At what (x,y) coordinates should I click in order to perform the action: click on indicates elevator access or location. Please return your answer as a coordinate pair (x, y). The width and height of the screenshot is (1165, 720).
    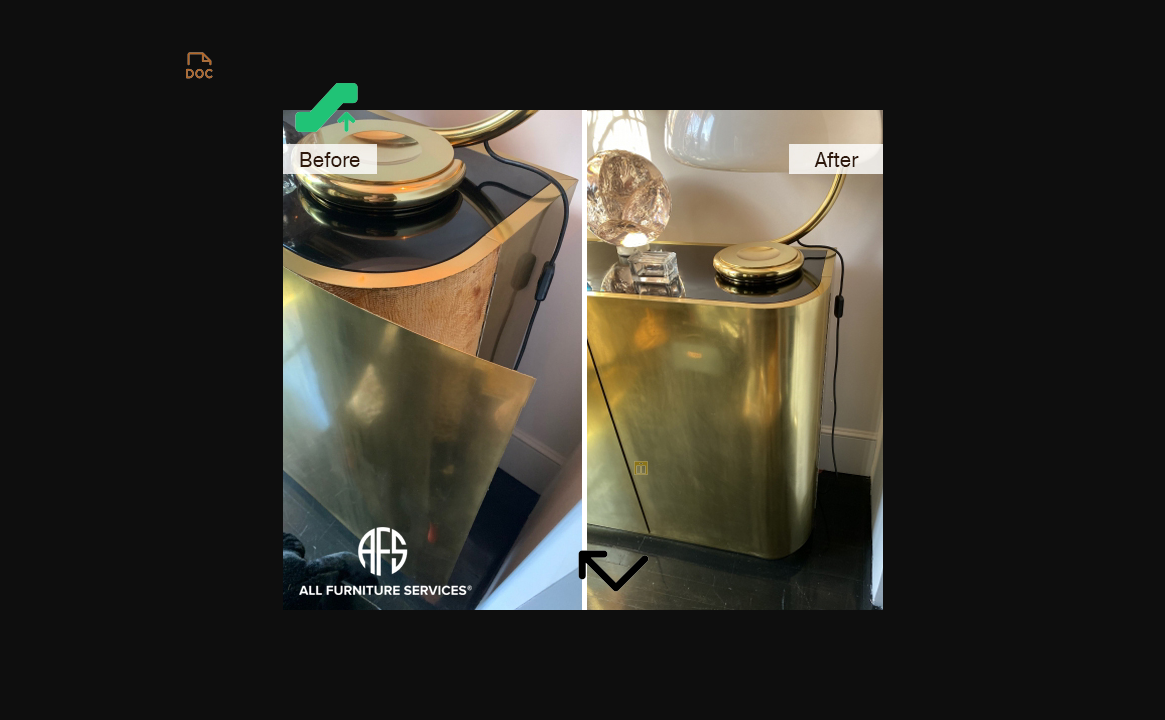
    Looking at the image, I should click on (641, 468).